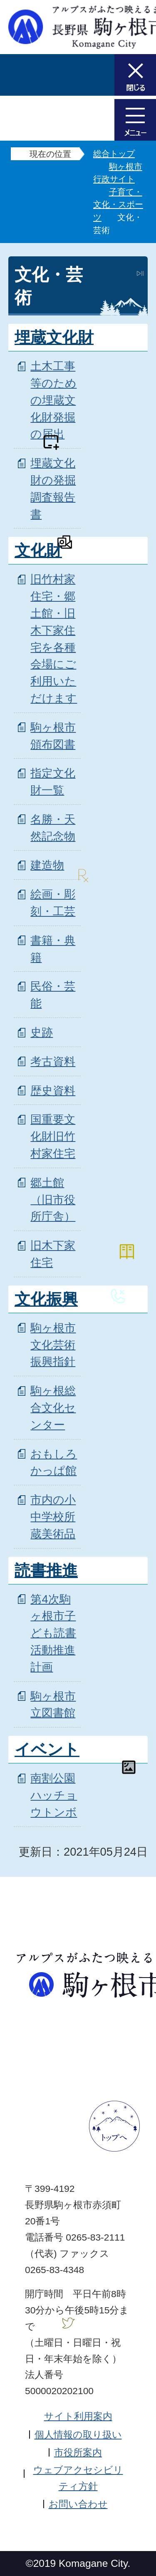 This screenshot has height=2576, width=156. What do you see at coordinates (68, 2323) in the screenshot?
I see `share to twitter` at bounding box center [68, 2323].